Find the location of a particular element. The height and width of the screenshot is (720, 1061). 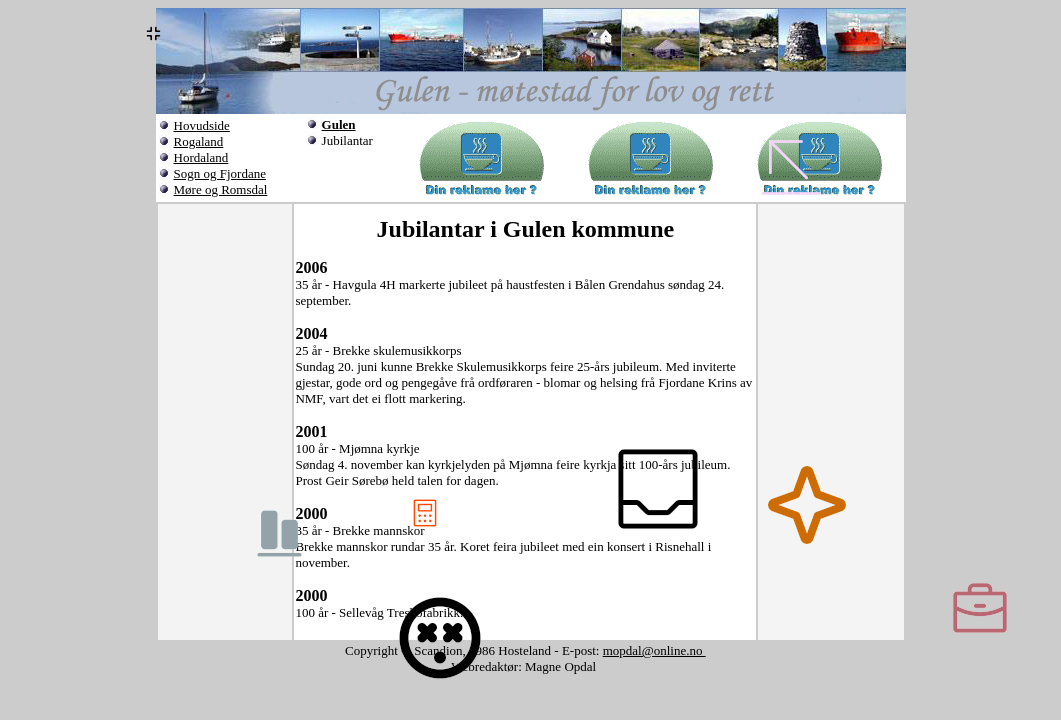

access work or business-related content is located at coordinates (980, 610).